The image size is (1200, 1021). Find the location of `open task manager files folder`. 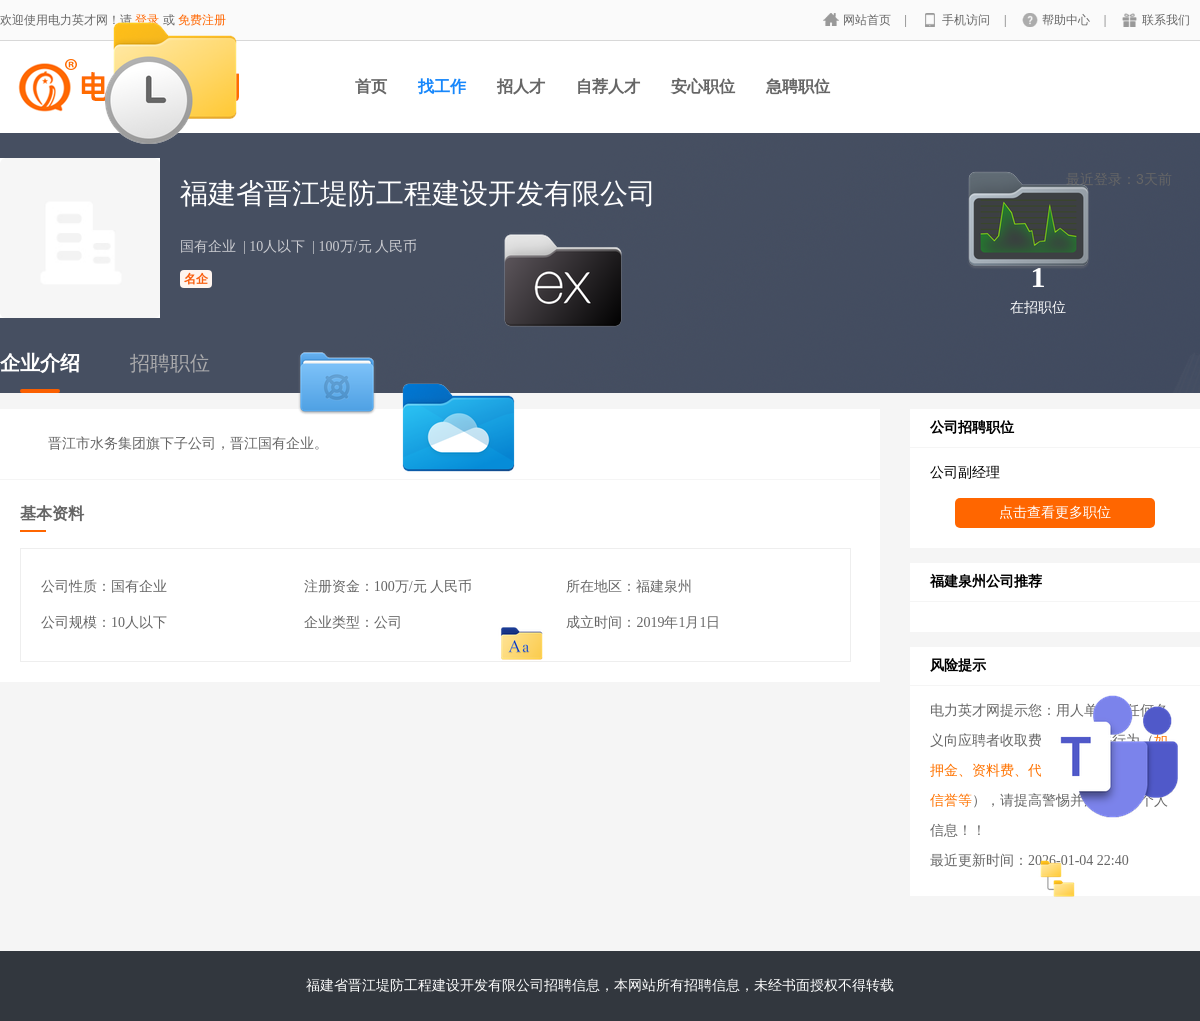

open task manager files folder is located at coordinates (1028, 222).